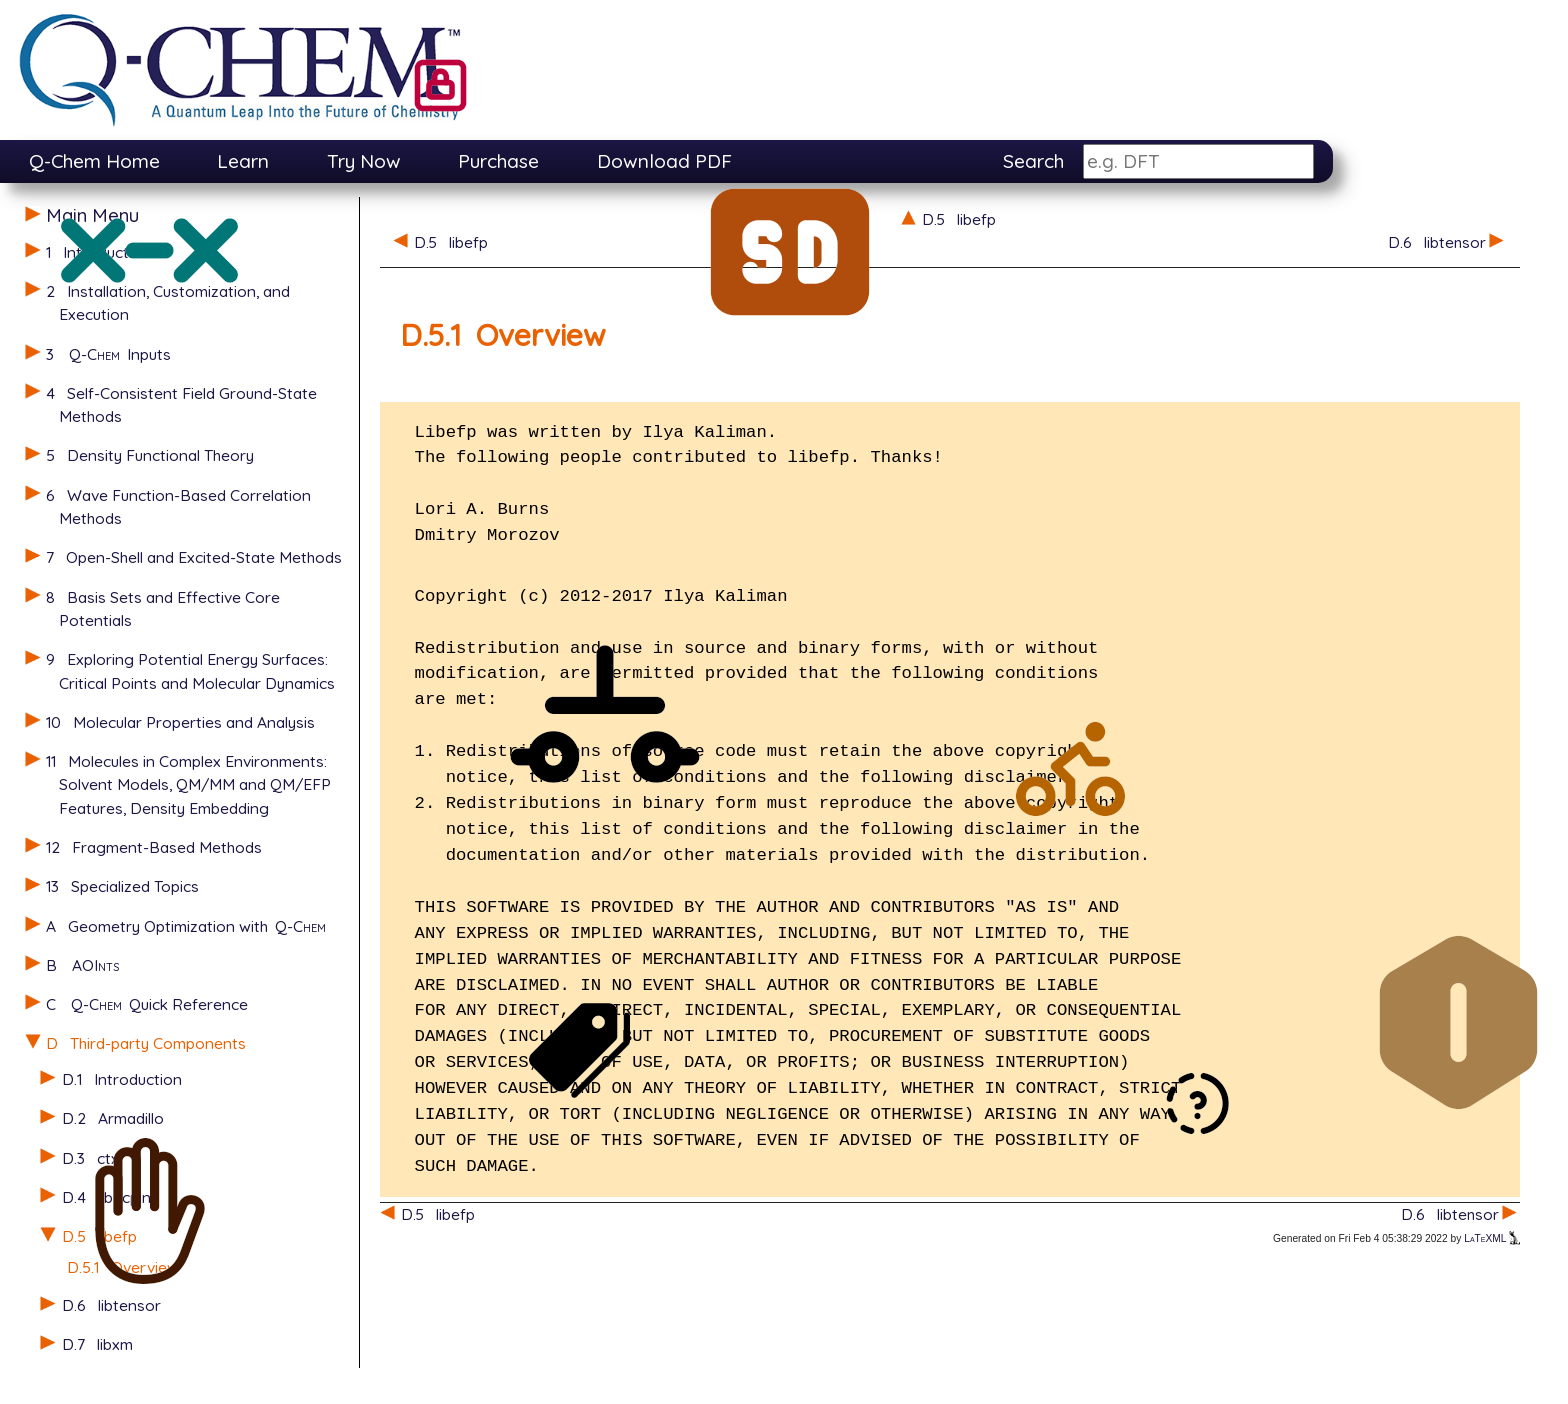 The width and height of the screenshot is (1568, 1404). I want to click on represents a pushbutton component in a circuit diagram, so click(605, 714).